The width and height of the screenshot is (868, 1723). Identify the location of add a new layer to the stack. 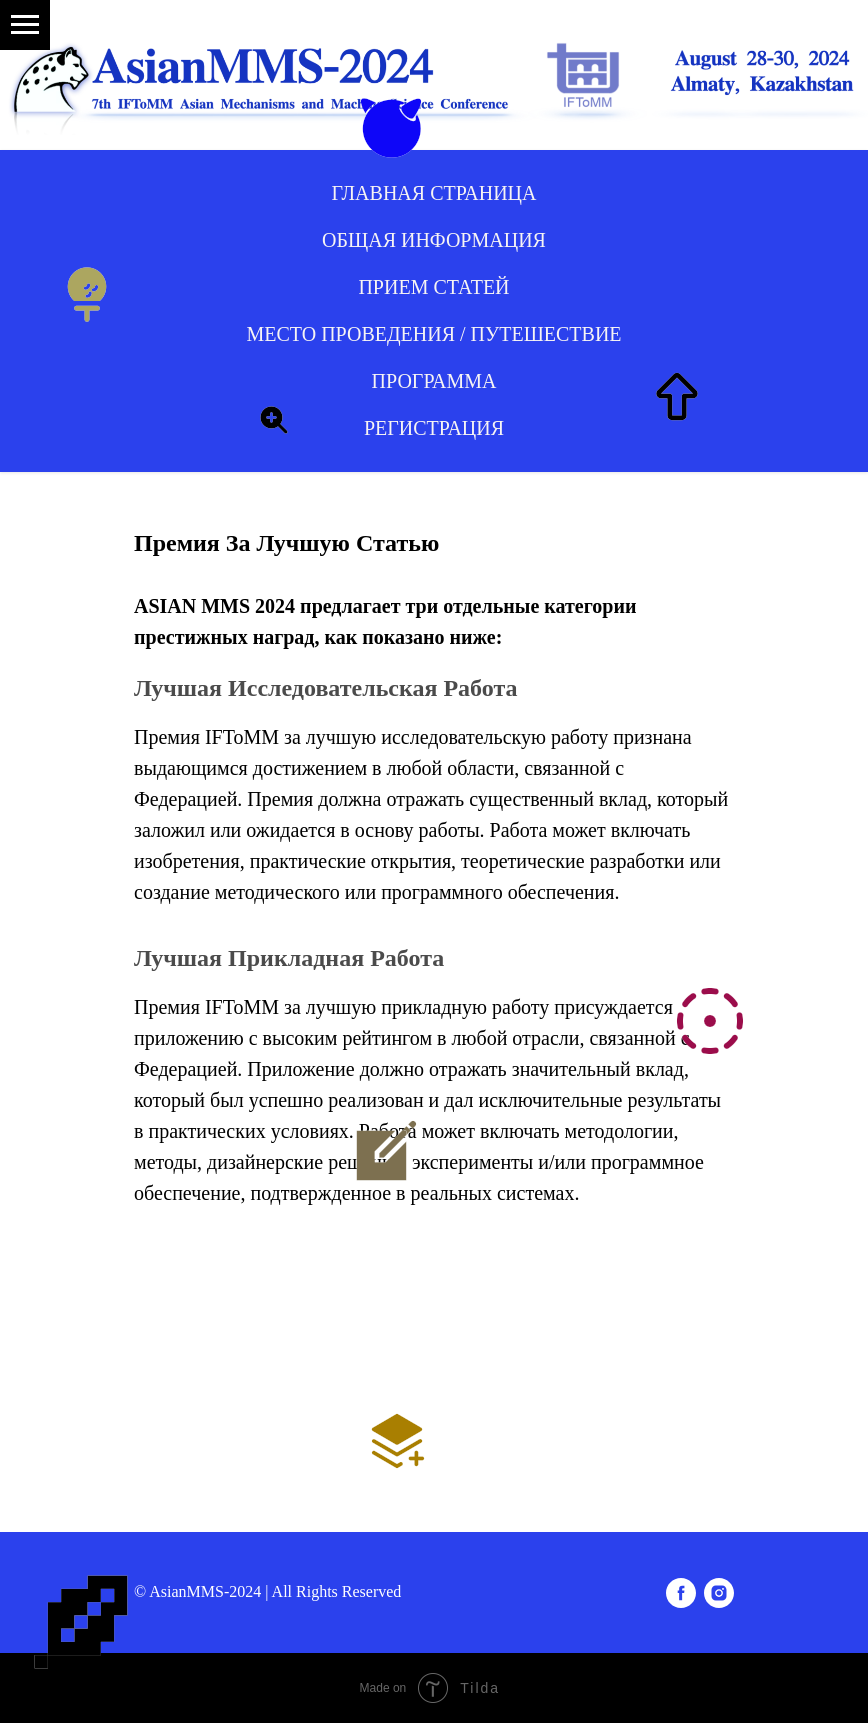
(397, 1441).